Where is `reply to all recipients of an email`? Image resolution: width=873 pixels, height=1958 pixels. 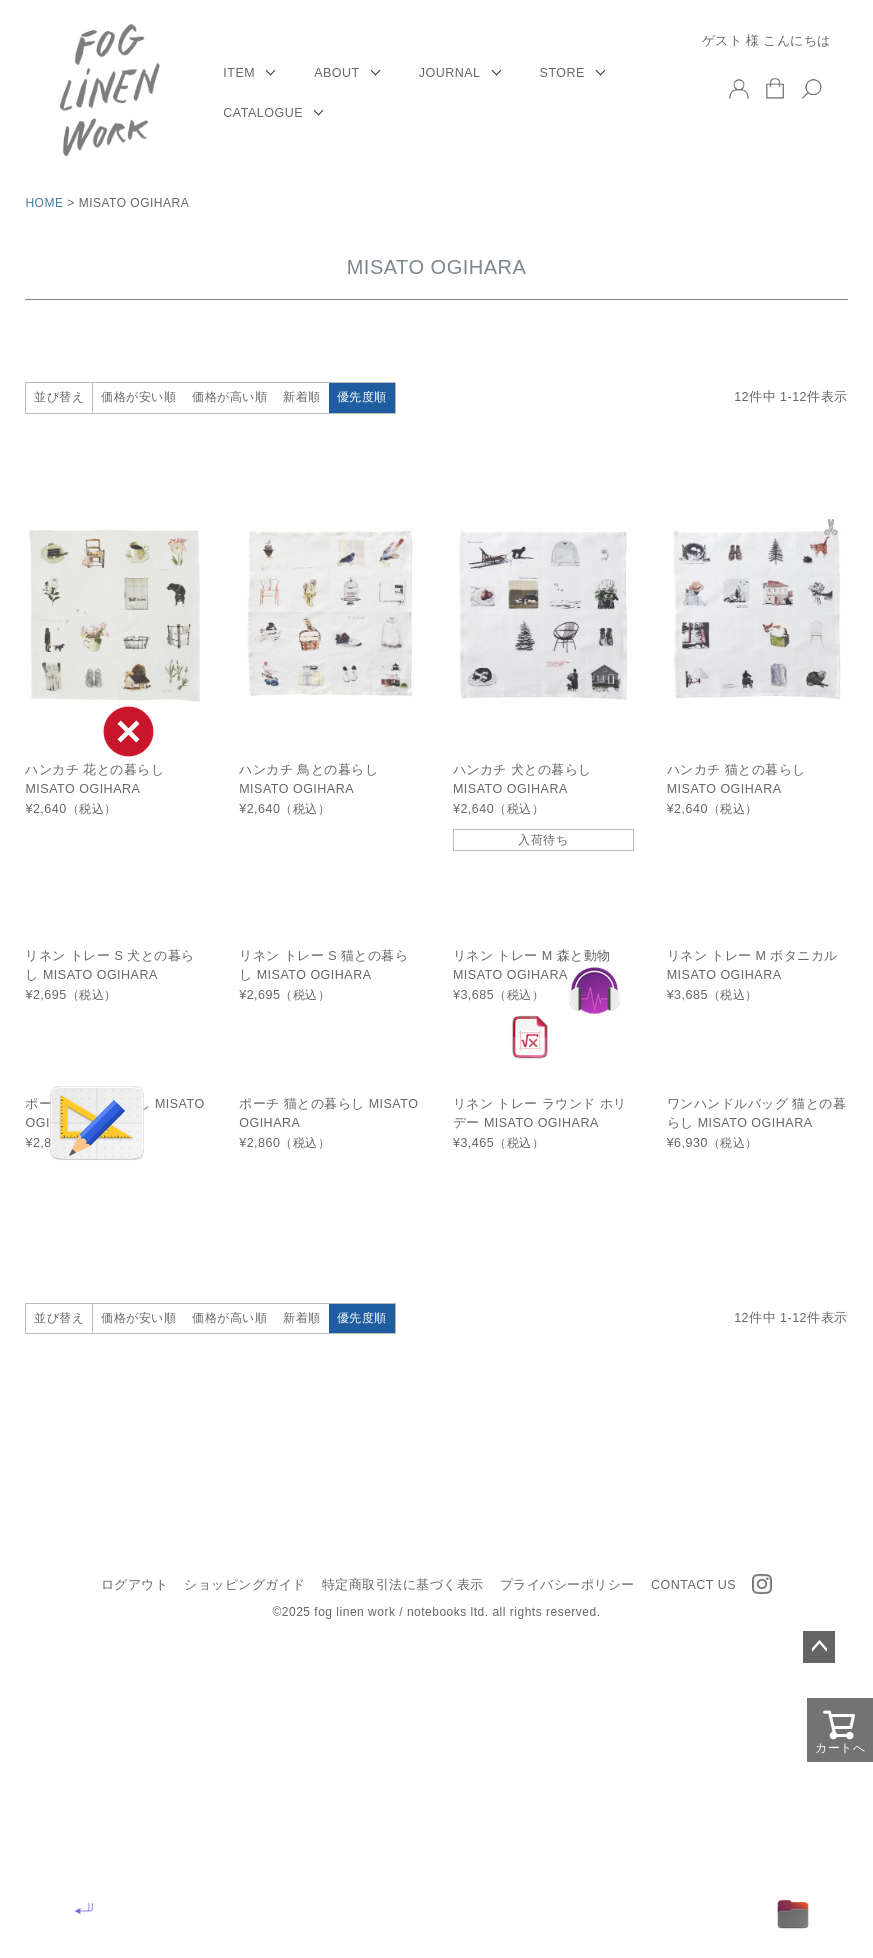
reply to all recipients of an email is located at coordinates (83, 1908).